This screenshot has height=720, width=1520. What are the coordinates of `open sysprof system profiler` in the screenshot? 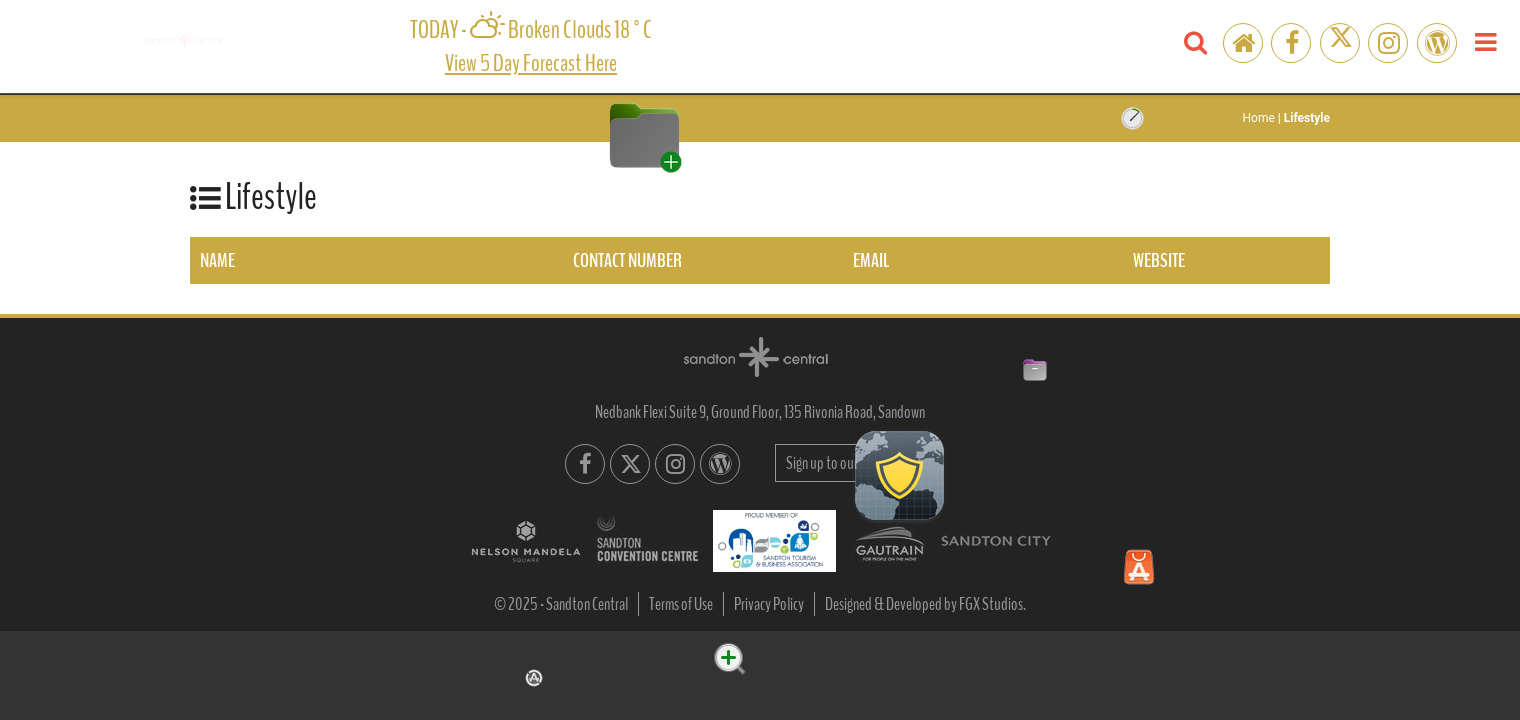 It's located at (1132, 118).